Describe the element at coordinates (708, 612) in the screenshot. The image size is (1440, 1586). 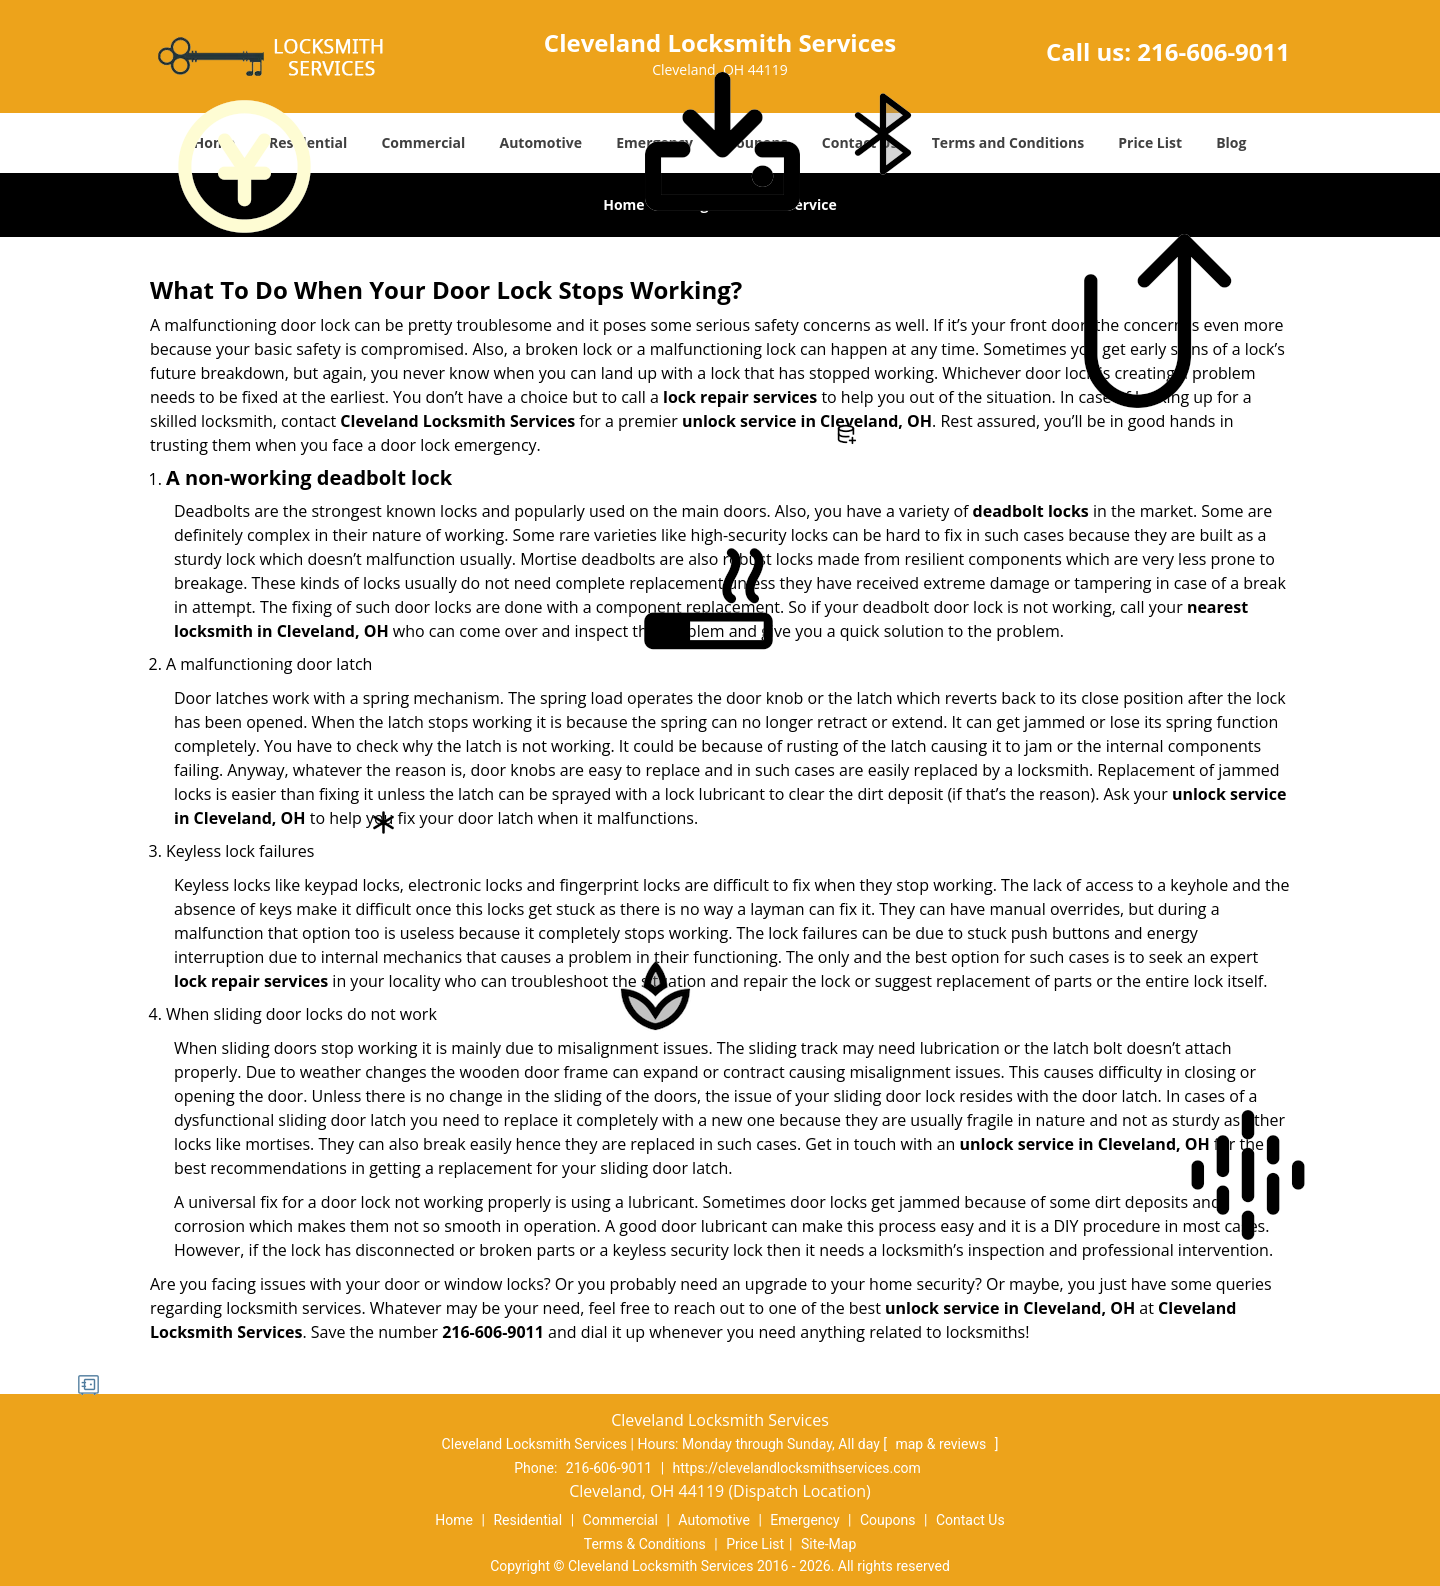
I see `indicates a designated smoking area` at that location.